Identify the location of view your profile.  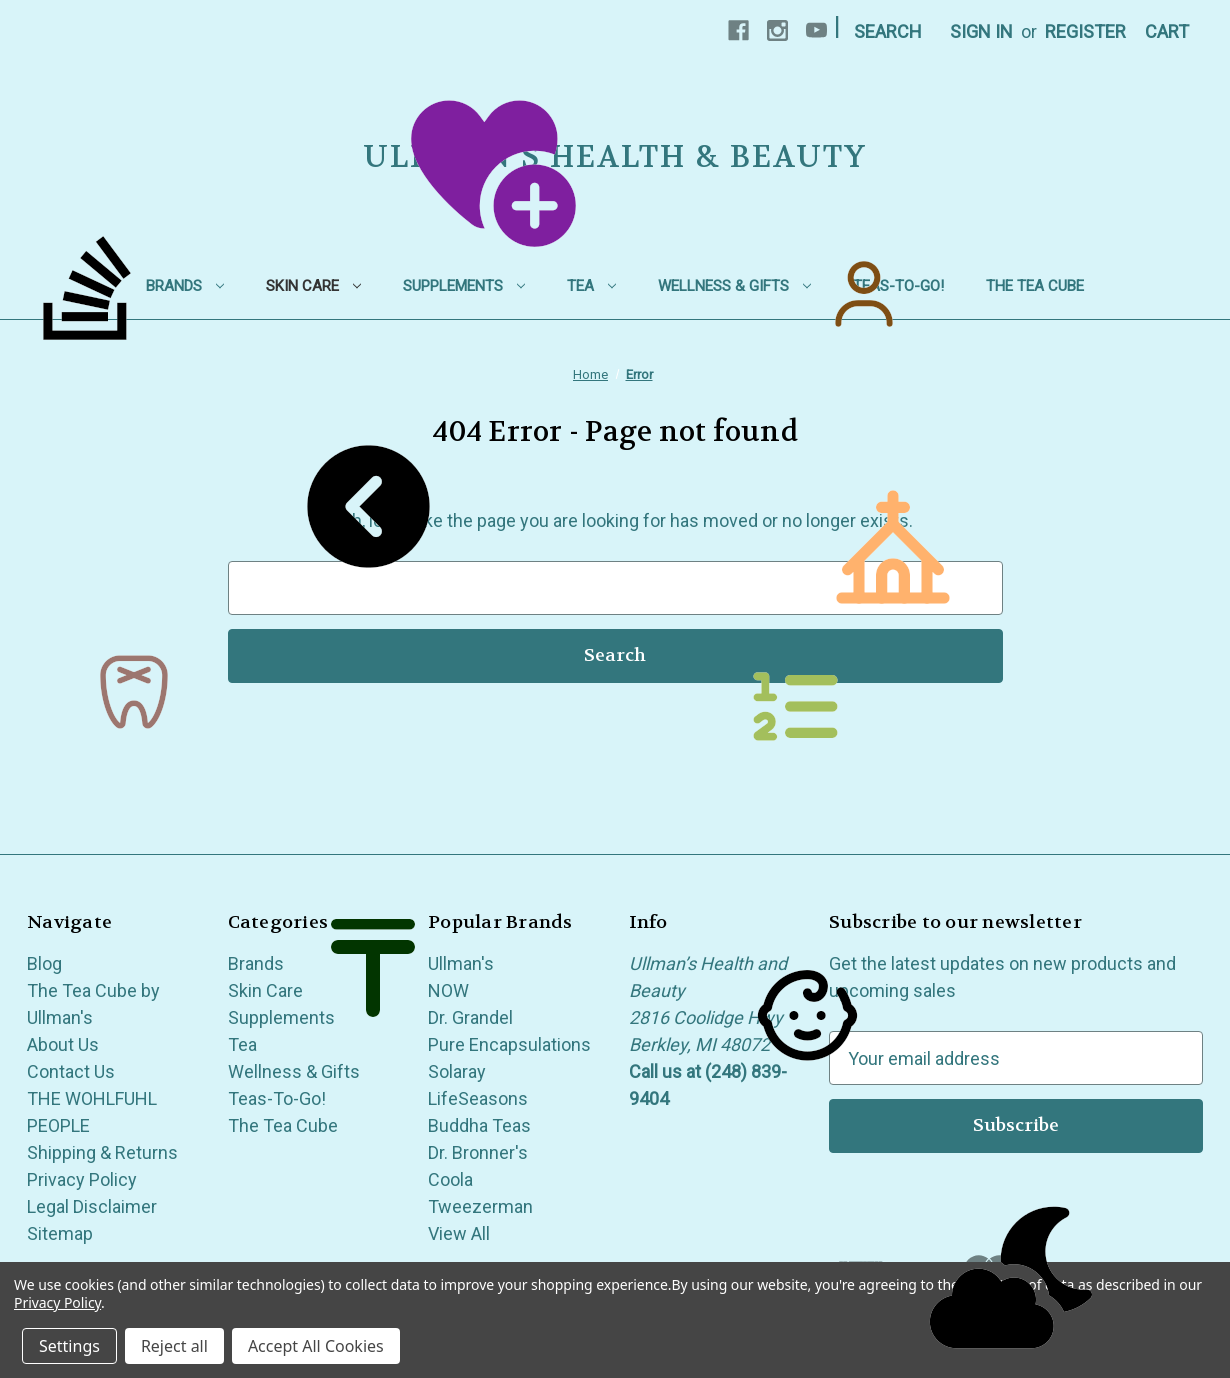
(864, 294).